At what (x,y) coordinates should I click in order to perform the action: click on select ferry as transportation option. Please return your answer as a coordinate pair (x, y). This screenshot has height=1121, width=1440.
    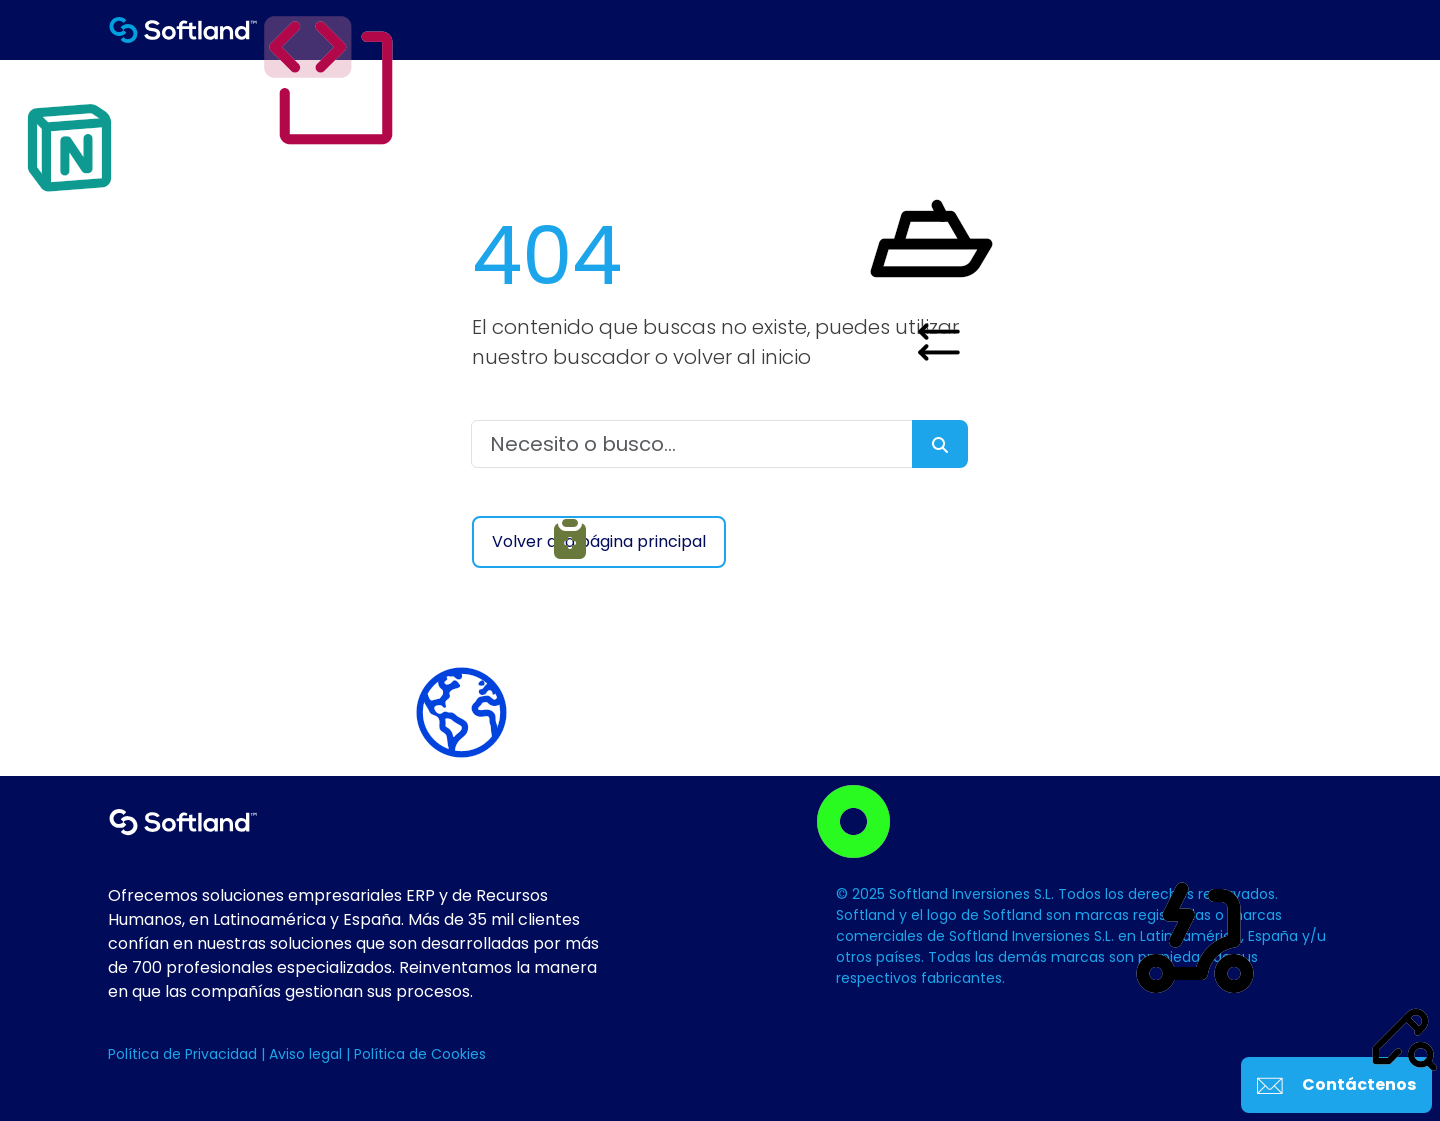
    Looking at the image, I should click on (931, 238).